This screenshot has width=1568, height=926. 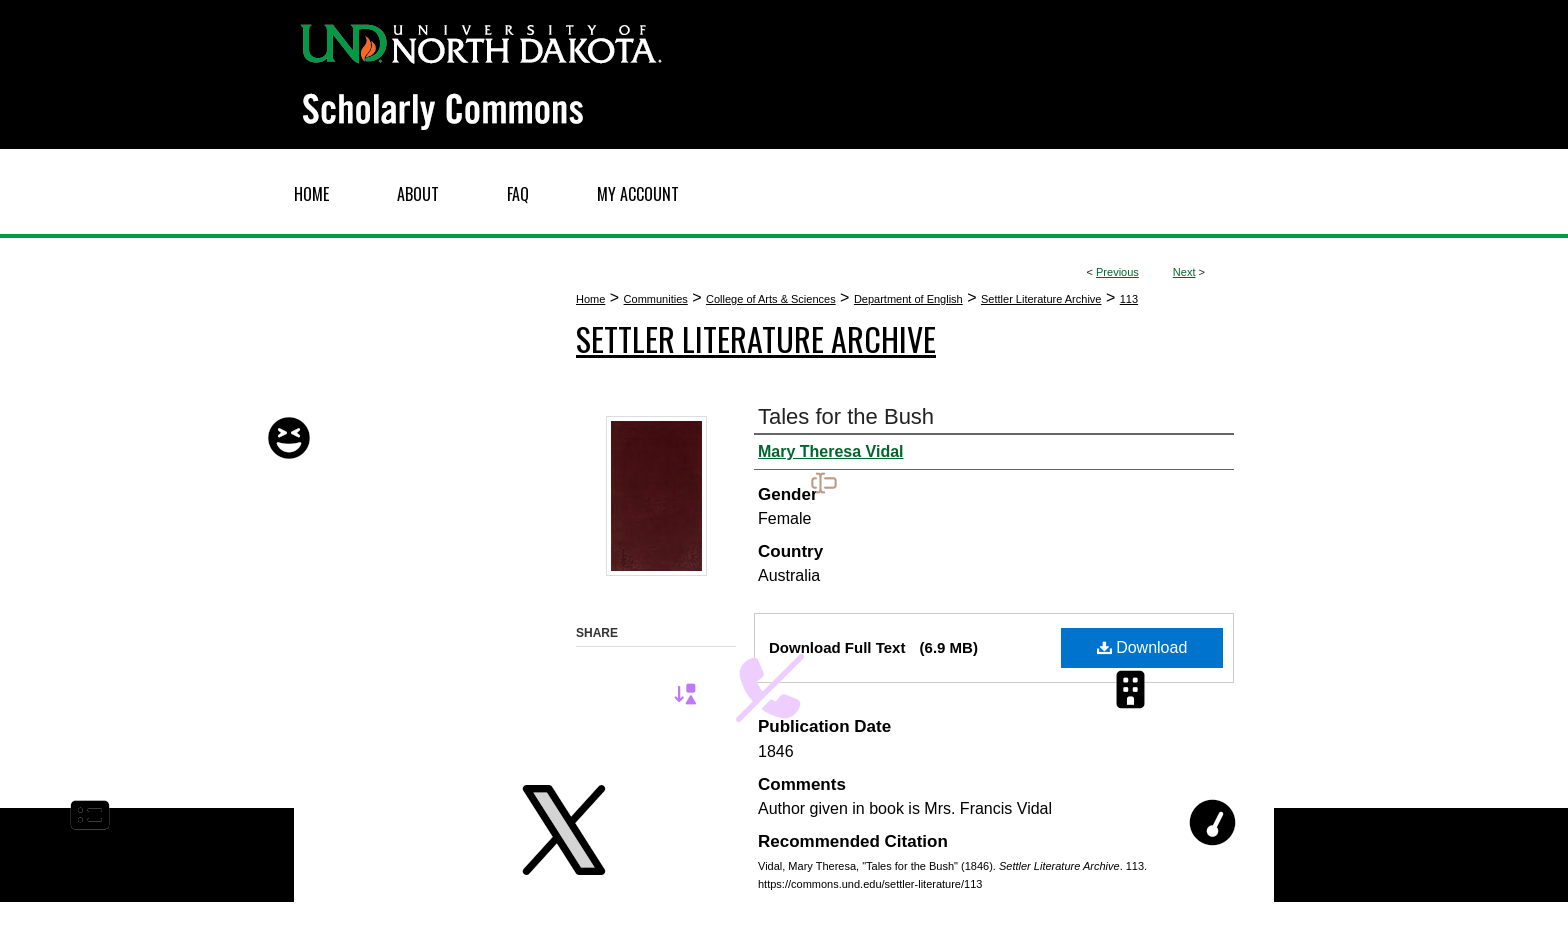 What do you see at coordinates (1363, 890) in the screenshot?
I see `clear all notifications or messages` at bounding box center [1363, 890].